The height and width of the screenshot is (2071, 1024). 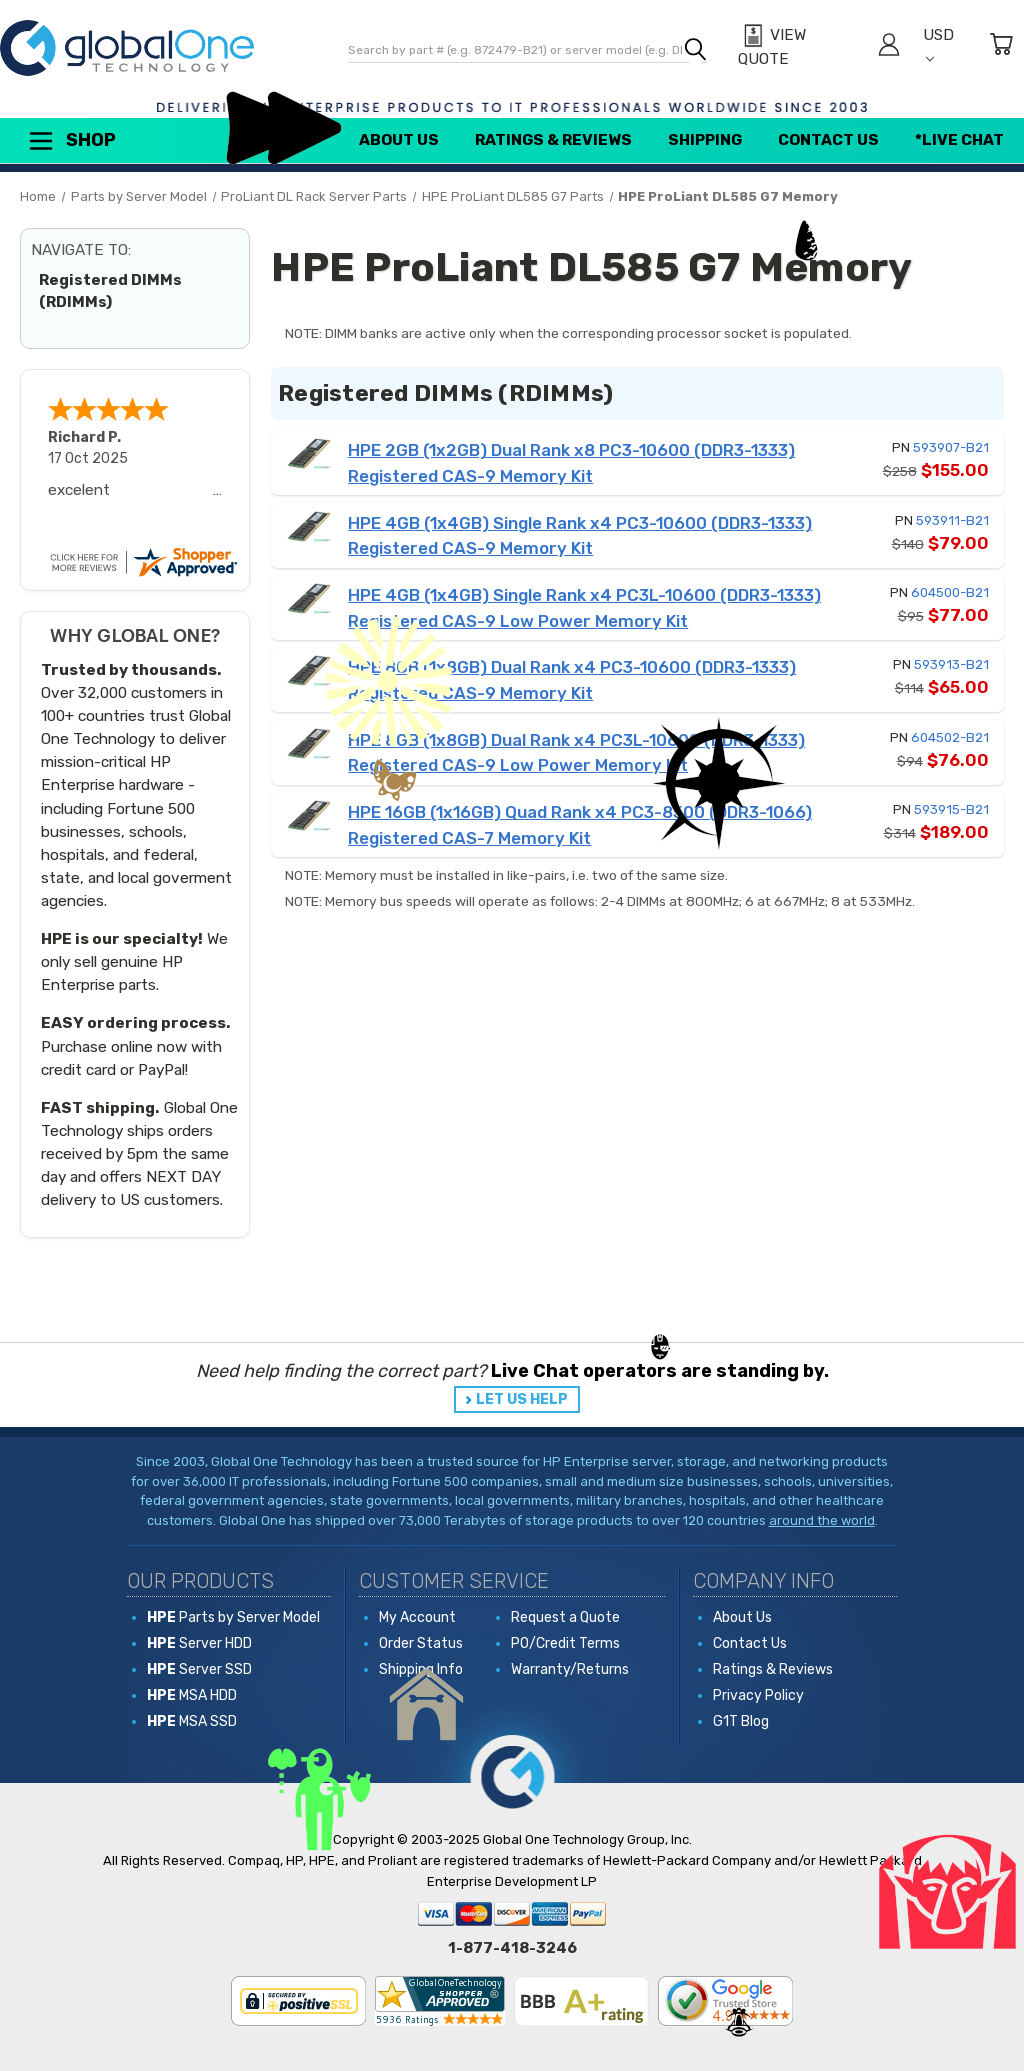 I want to click on alien invasion or UFO event in game, so click(x=739, y=2022).